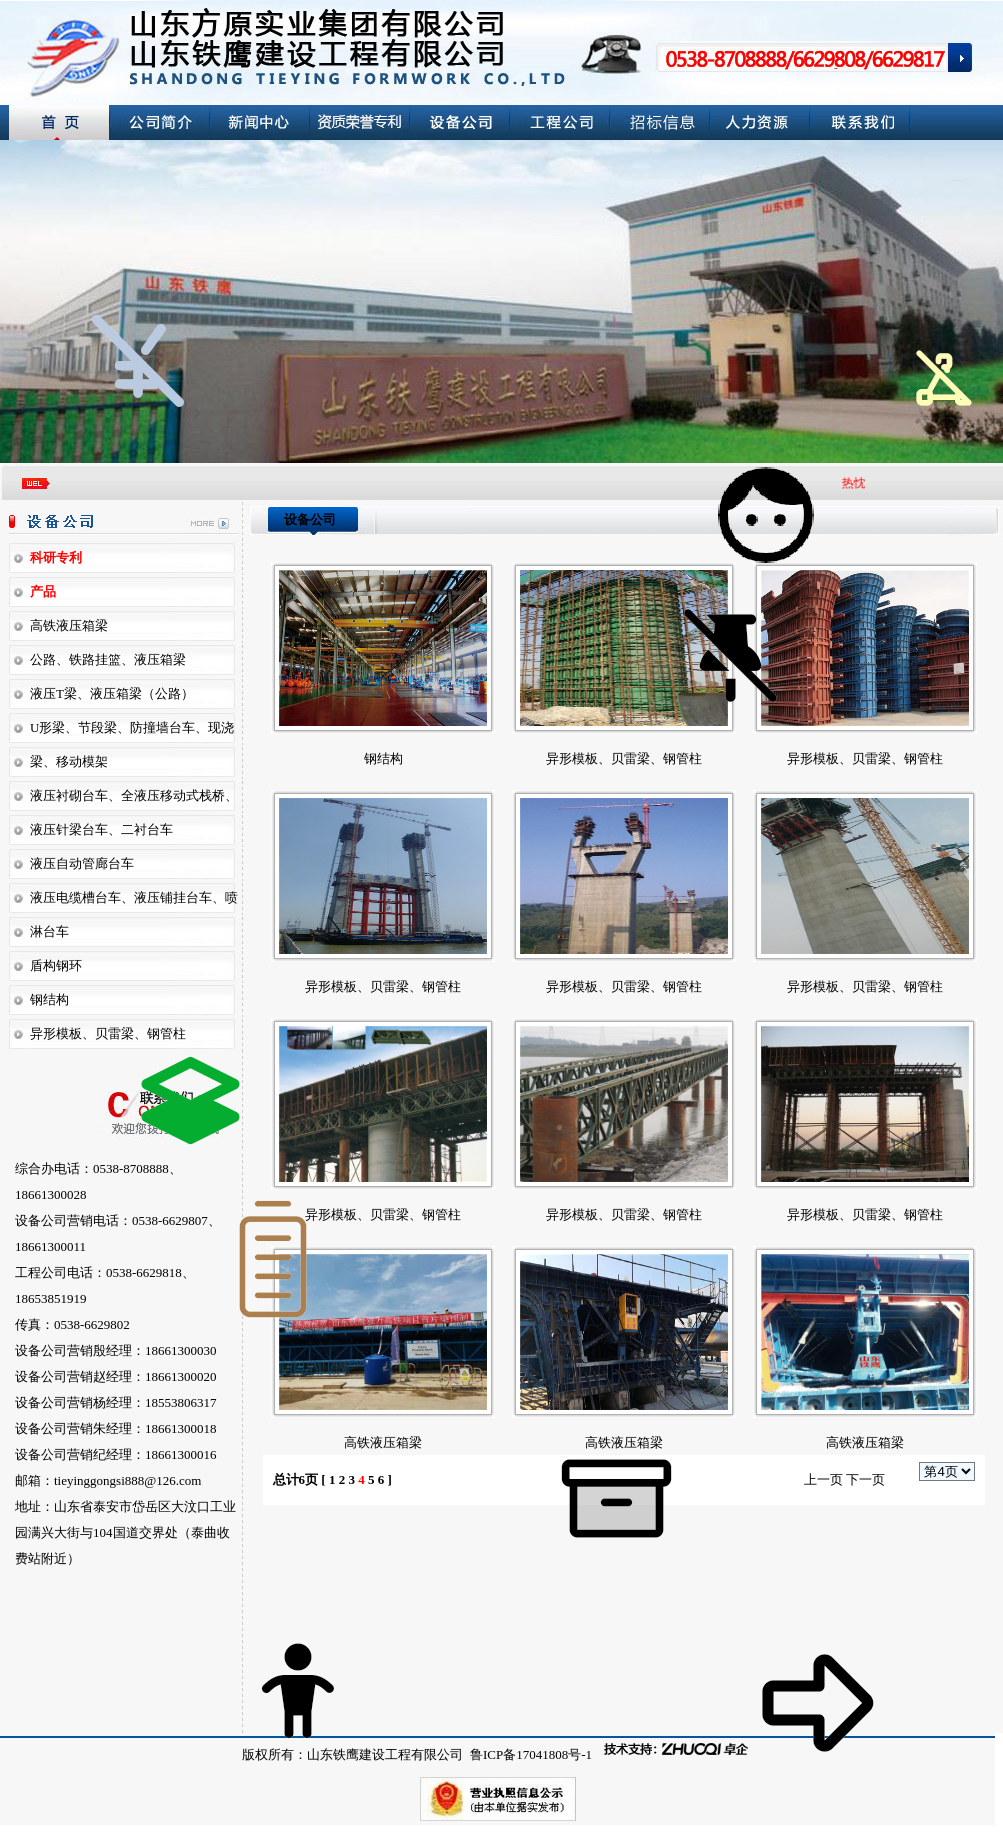 The width and height of the screenshot is (1003, 1833). What do you see at coordinates (819, 1703) in the screenshot?
I see `navigate to the next item or page` at bounding box center [819, 1703].